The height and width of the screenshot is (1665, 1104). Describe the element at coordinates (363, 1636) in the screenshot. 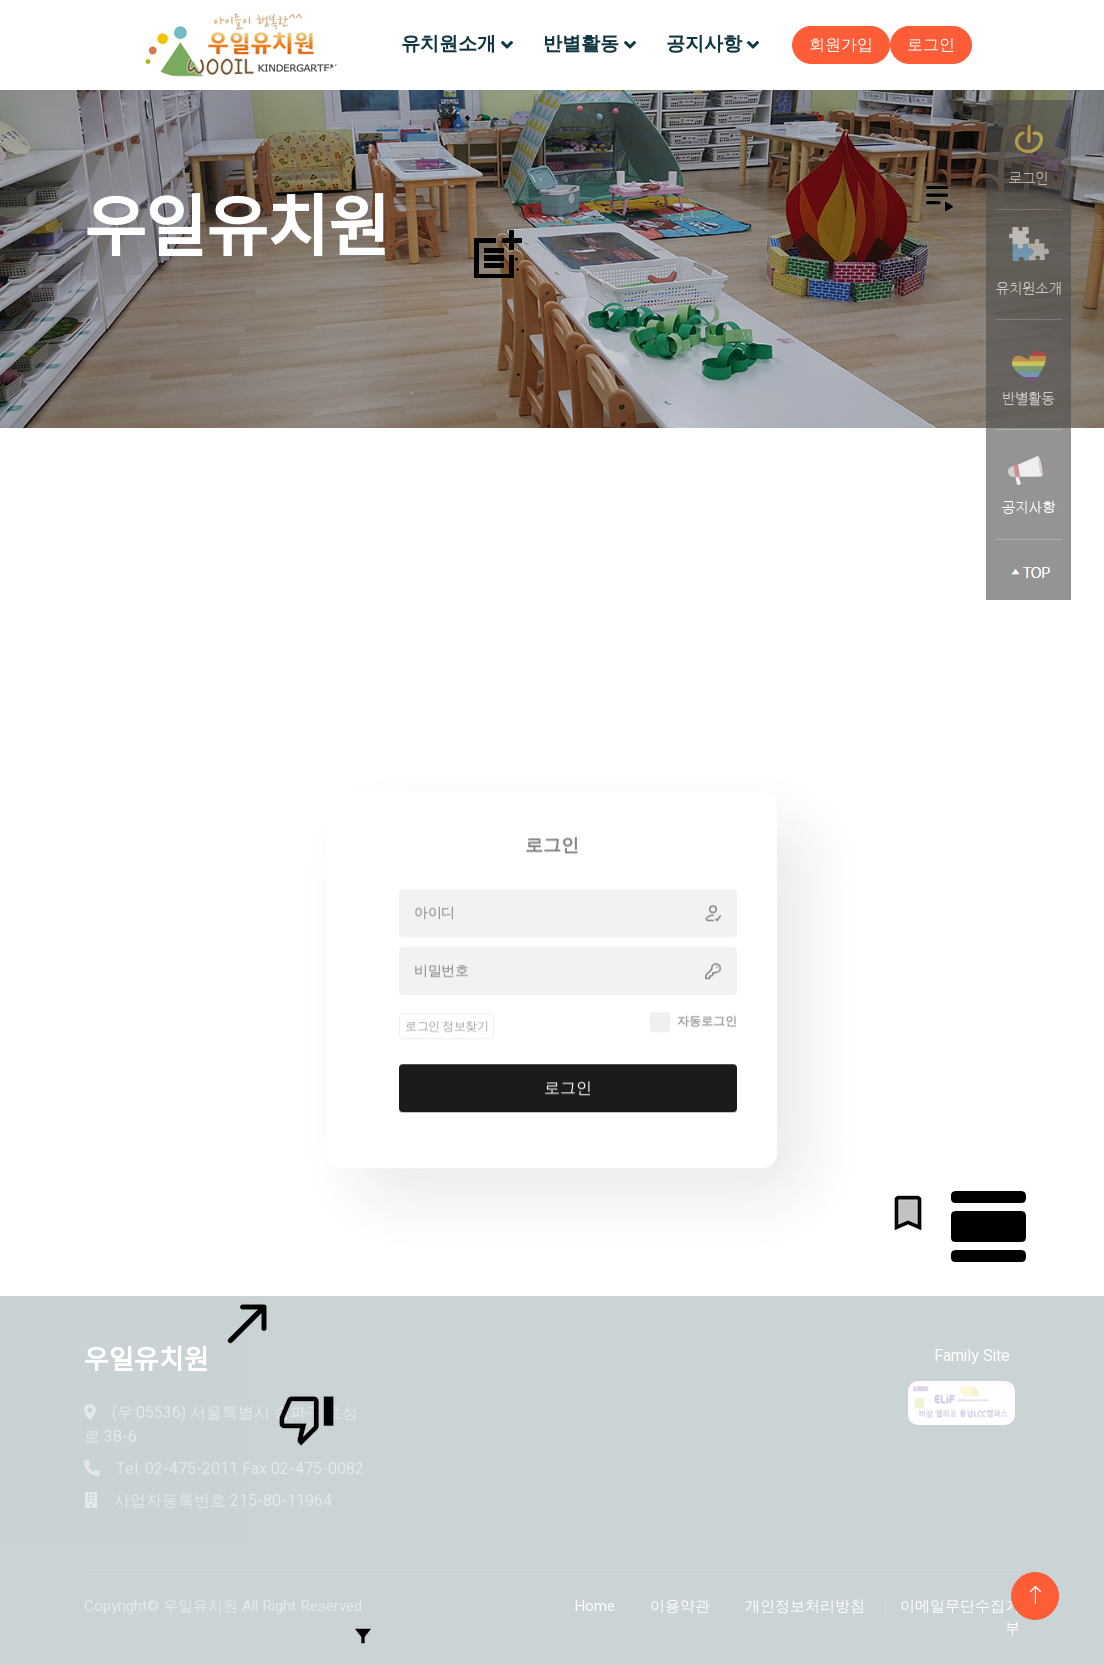

I see `filter or sort list results` at that location.